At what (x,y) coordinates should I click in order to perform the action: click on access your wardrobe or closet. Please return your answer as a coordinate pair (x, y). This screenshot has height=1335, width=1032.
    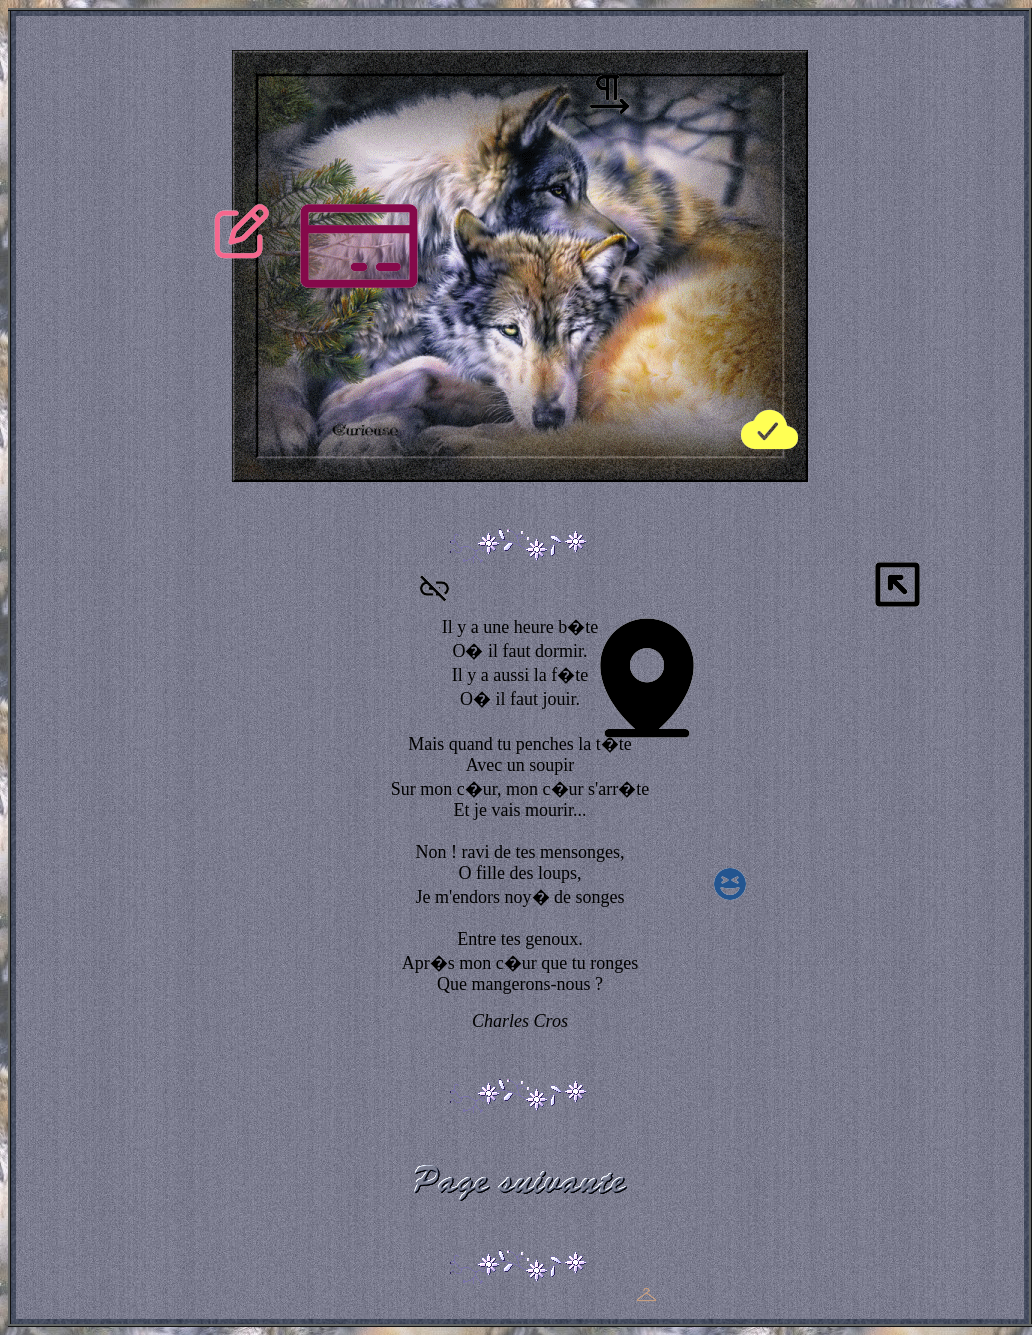
    Looking at the image, I should click on (646, 1295).